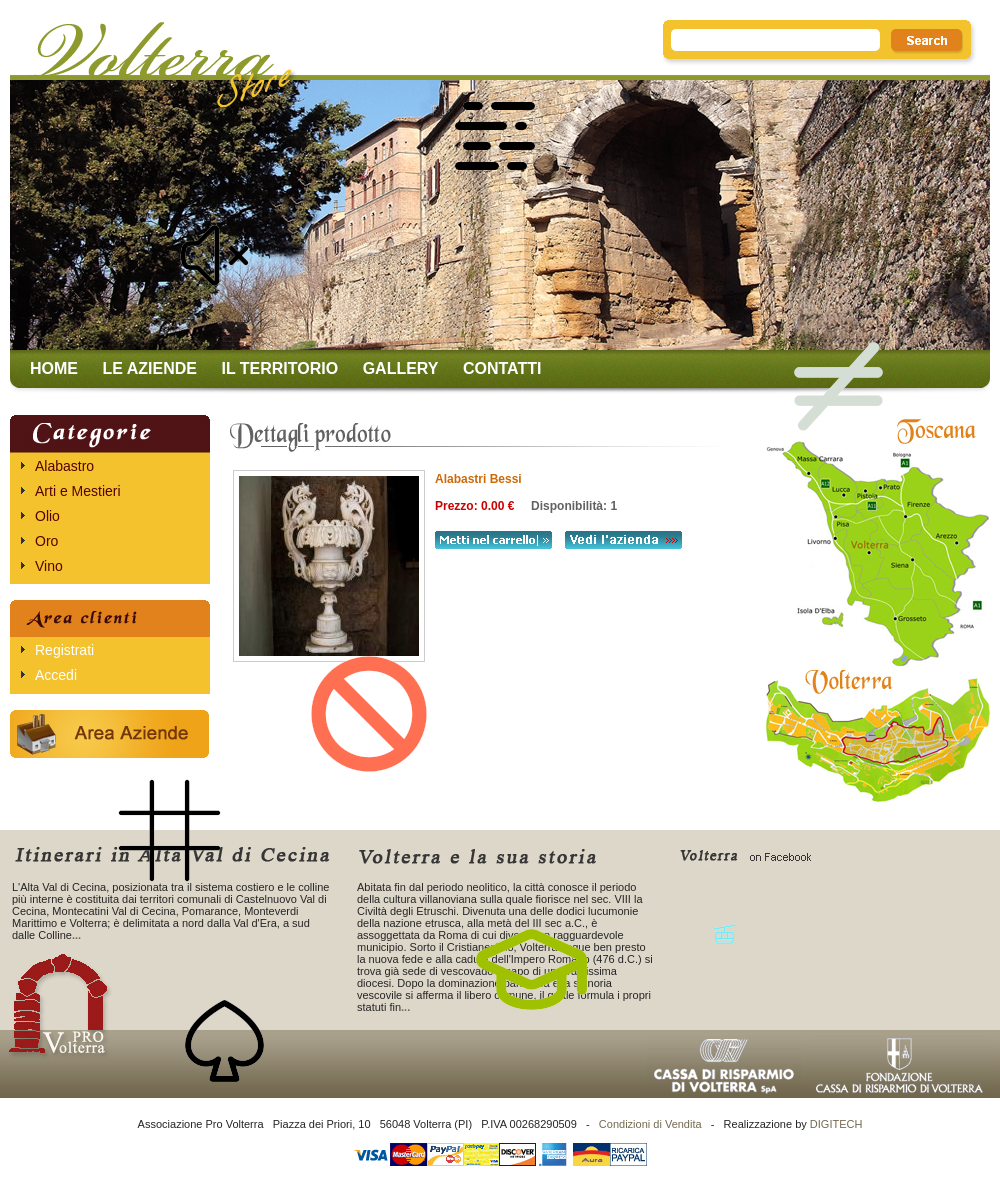  What do you see at coordinates (724, 934) in the screenshot?
I see `access cable car or gondola transit information` at bounding box center [724, 934].